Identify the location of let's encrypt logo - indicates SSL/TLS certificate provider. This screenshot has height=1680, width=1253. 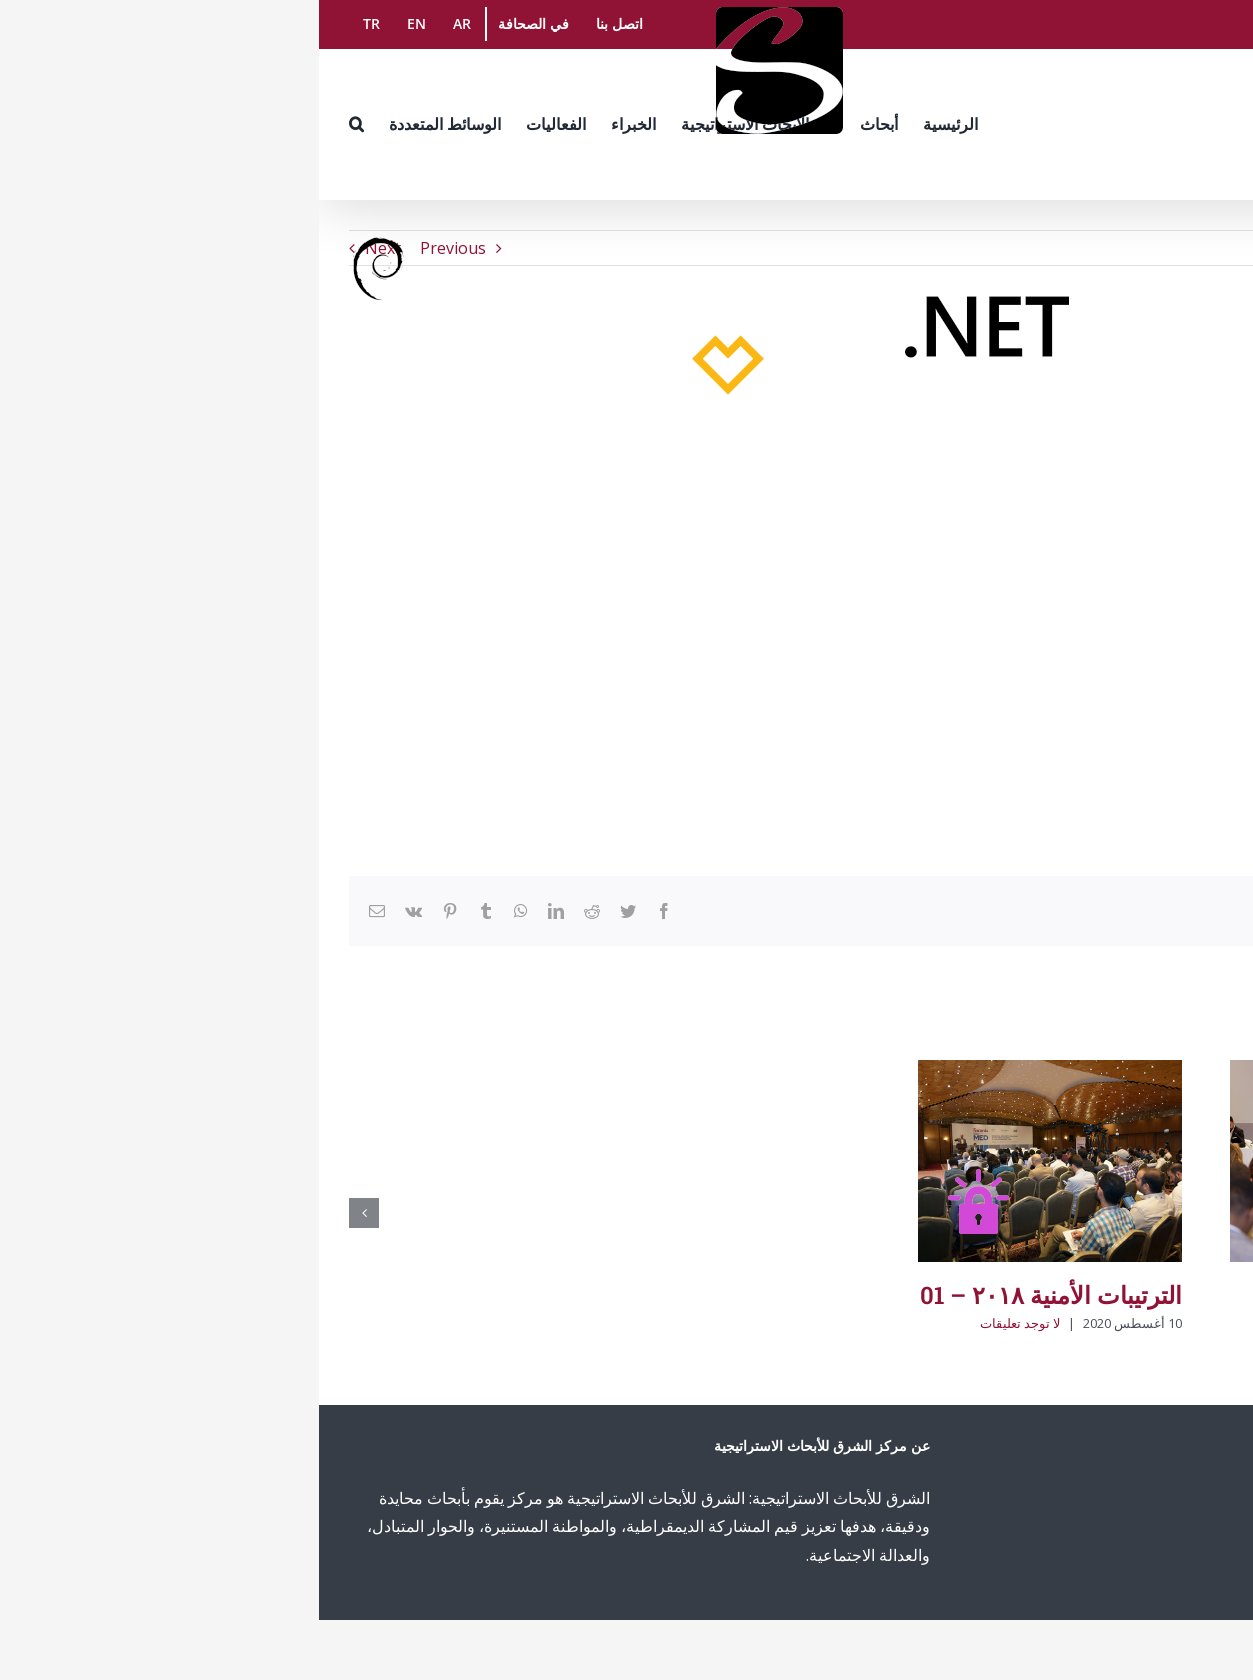
(978, 1201).